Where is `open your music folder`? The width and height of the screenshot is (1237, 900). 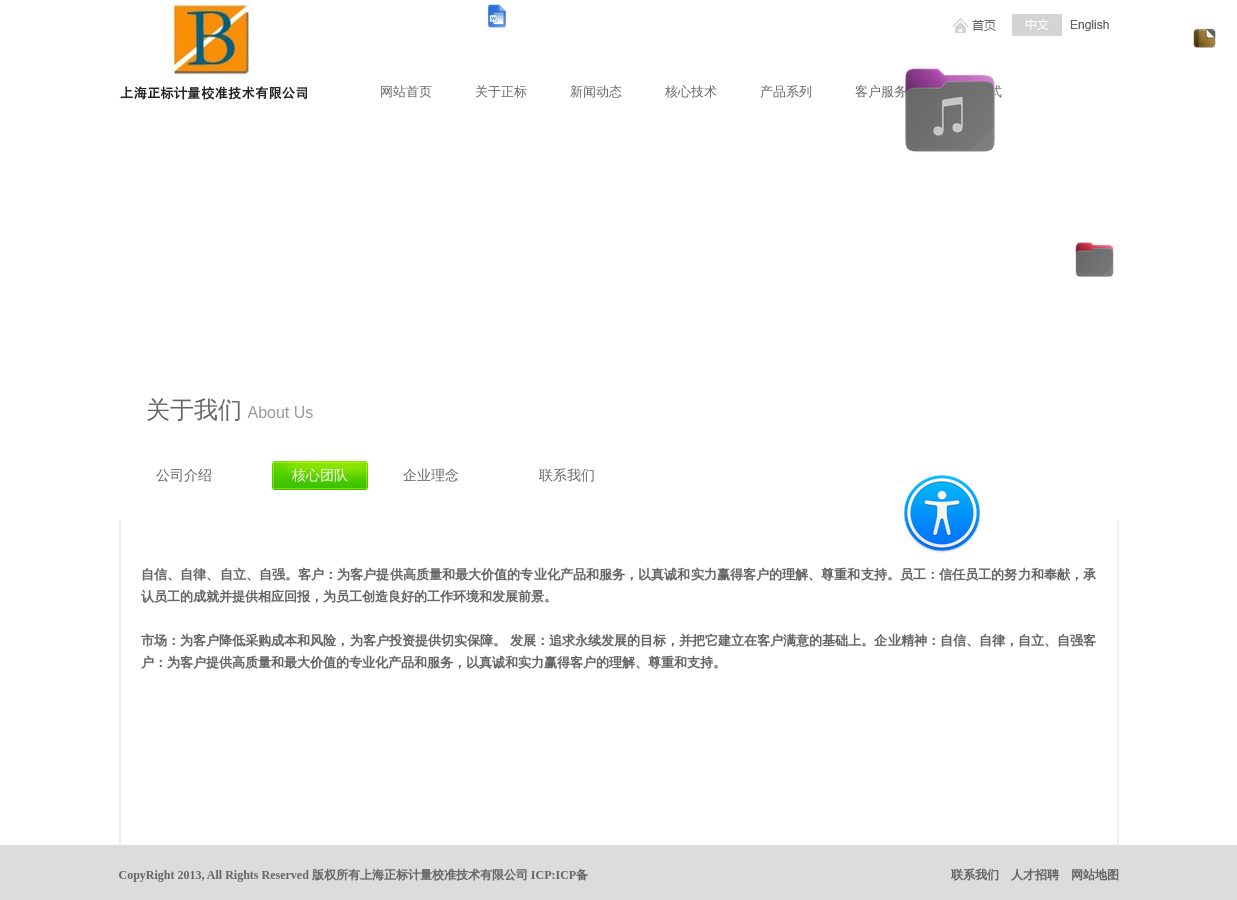 open your music folder is located at coordinates (950, 110).